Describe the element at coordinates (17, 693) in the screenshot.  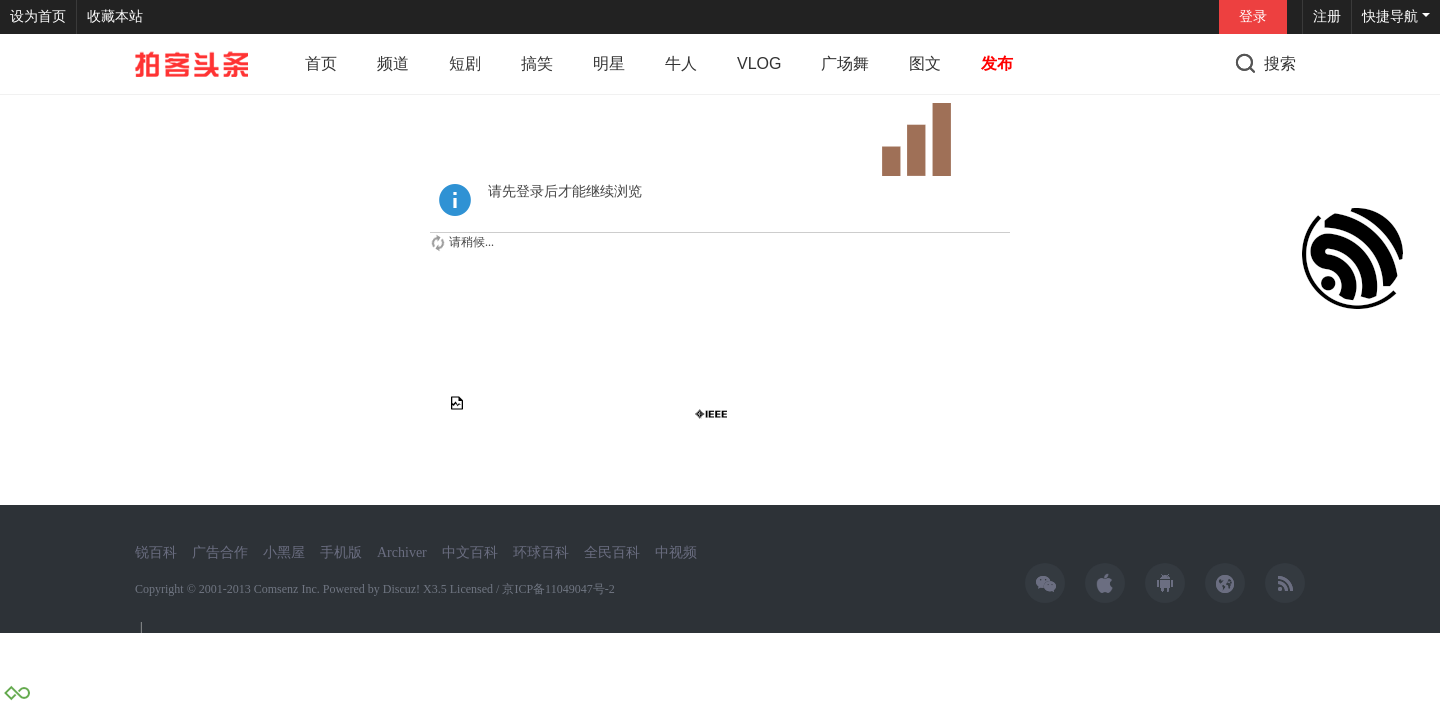
I see `open the Showpad app` at that location.